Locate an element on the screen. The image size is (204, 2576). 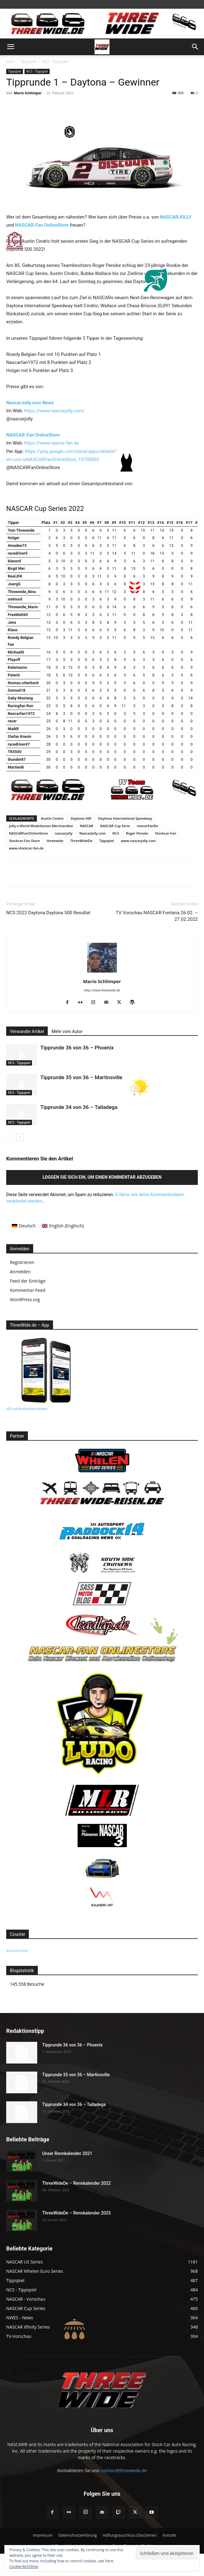
equip or activate a fire-element gem is located at coordinates (69, 132).